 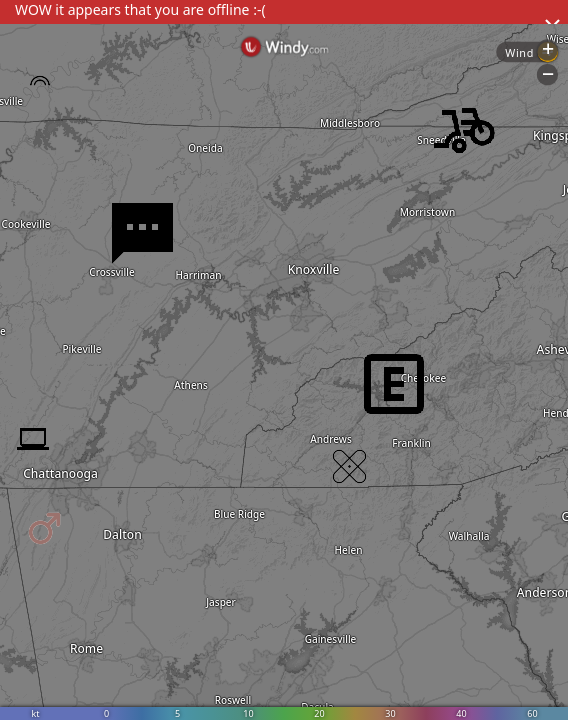 What do you see at coordinates (464, 130) in the screenshot?
I see `view bike and scooter rental options` at bounding box center [464, 130].